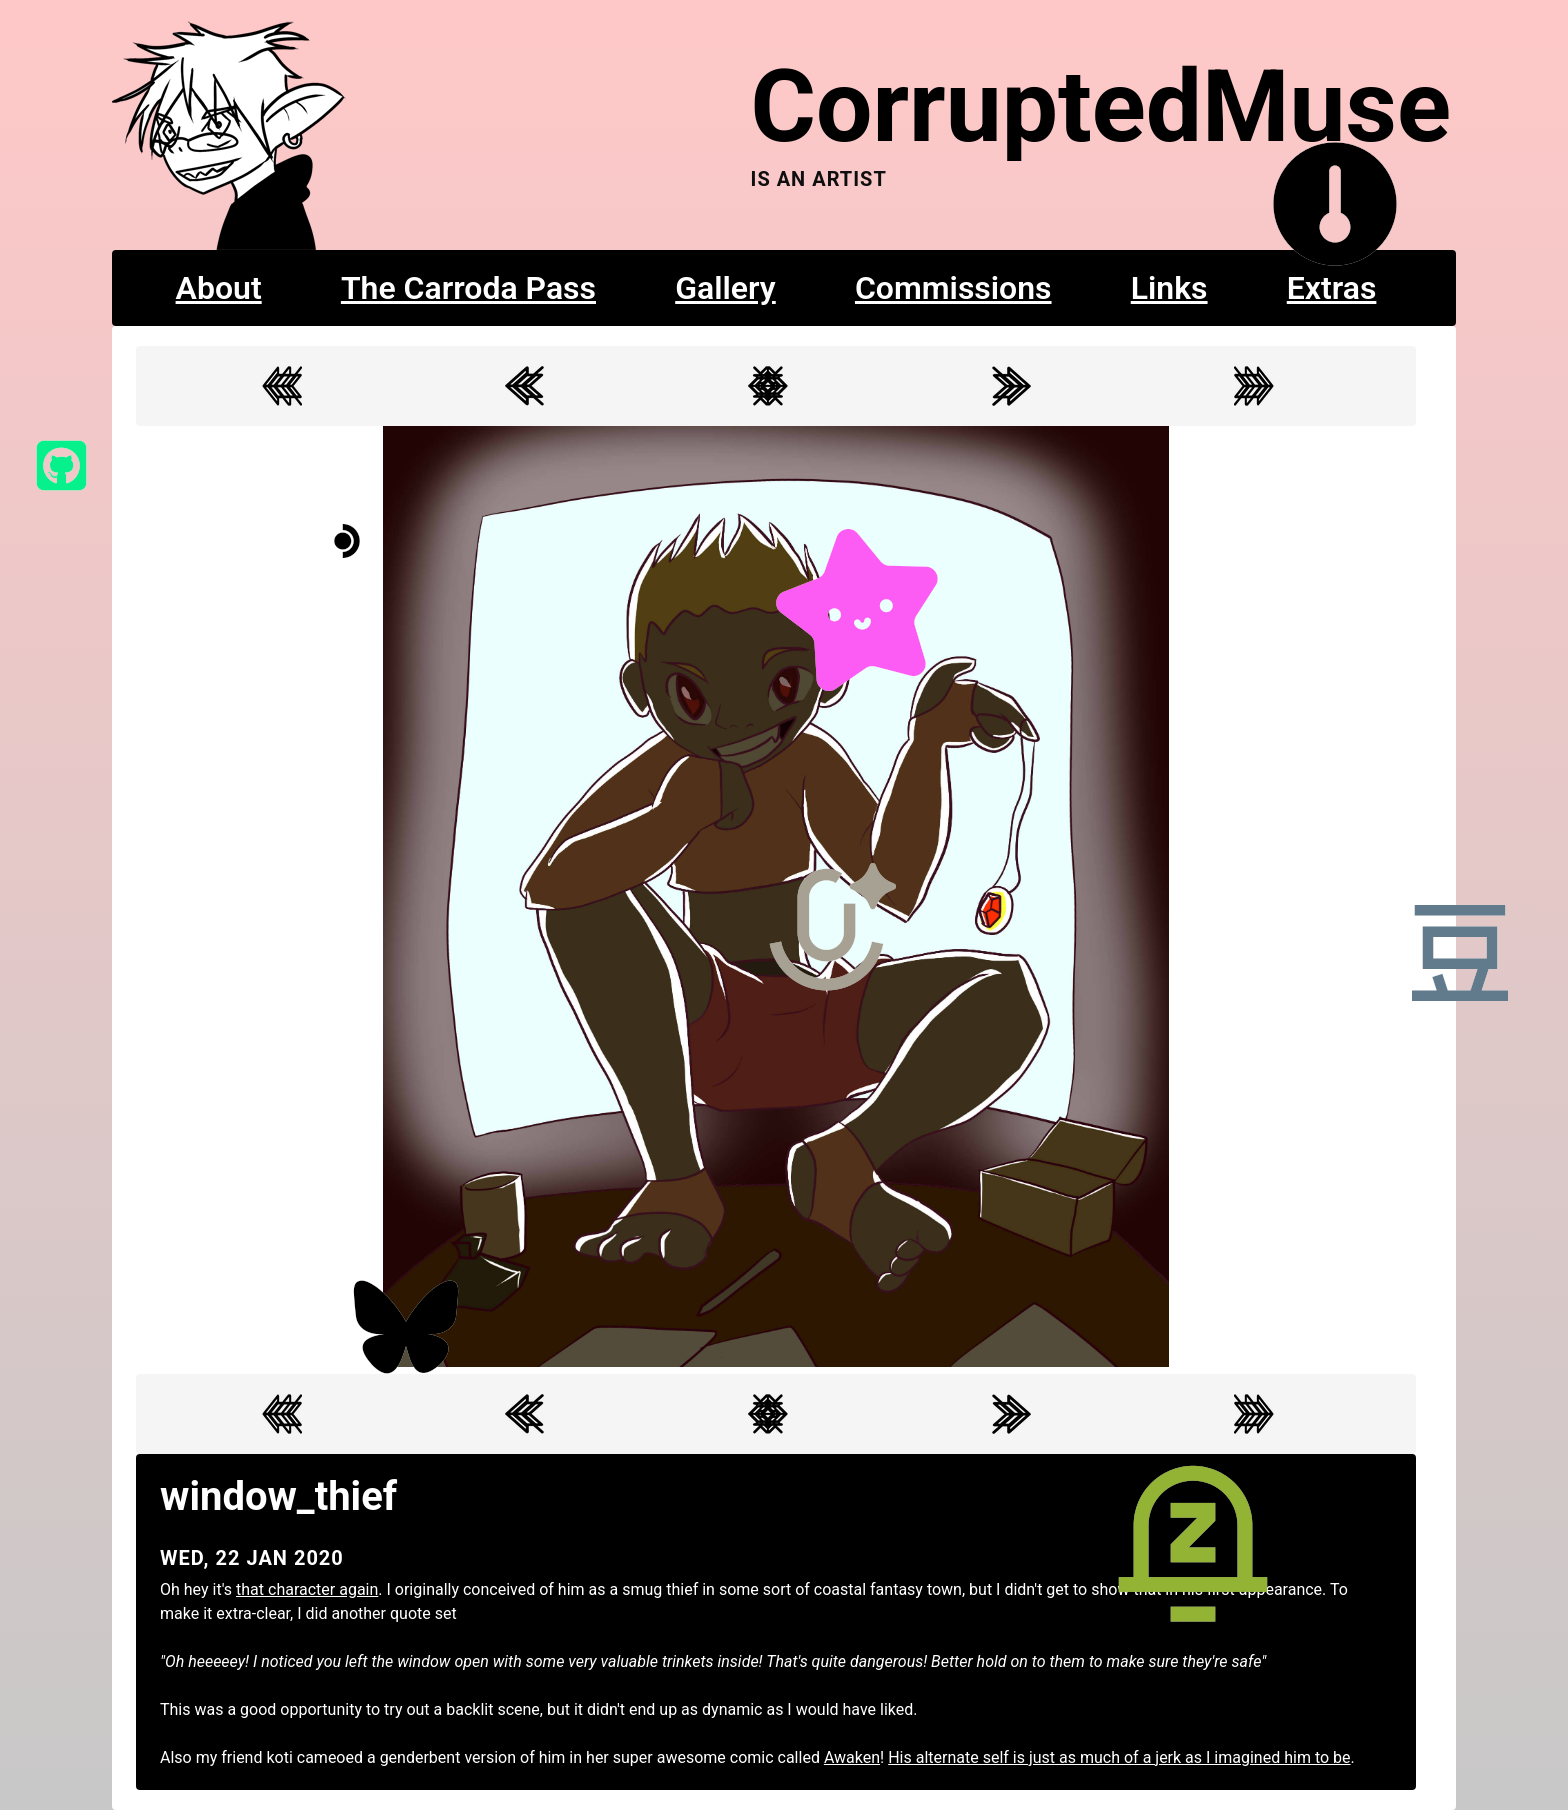 The image size is (1568, 1810). Describe the element at coordinates (347, 541) in the screenshot. I see `Steam Deck brand logo` at that location.